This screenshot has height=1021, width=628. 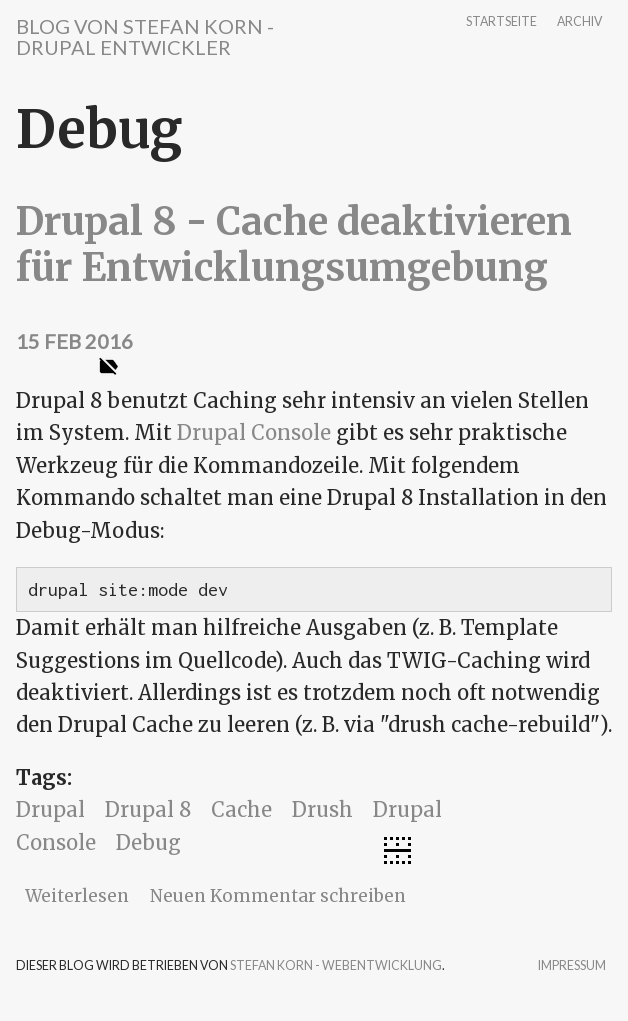 What do you see at coordinates (108, 366) in the screenshot?
I see `remove a label or tag` at bounding box center [108, 366].